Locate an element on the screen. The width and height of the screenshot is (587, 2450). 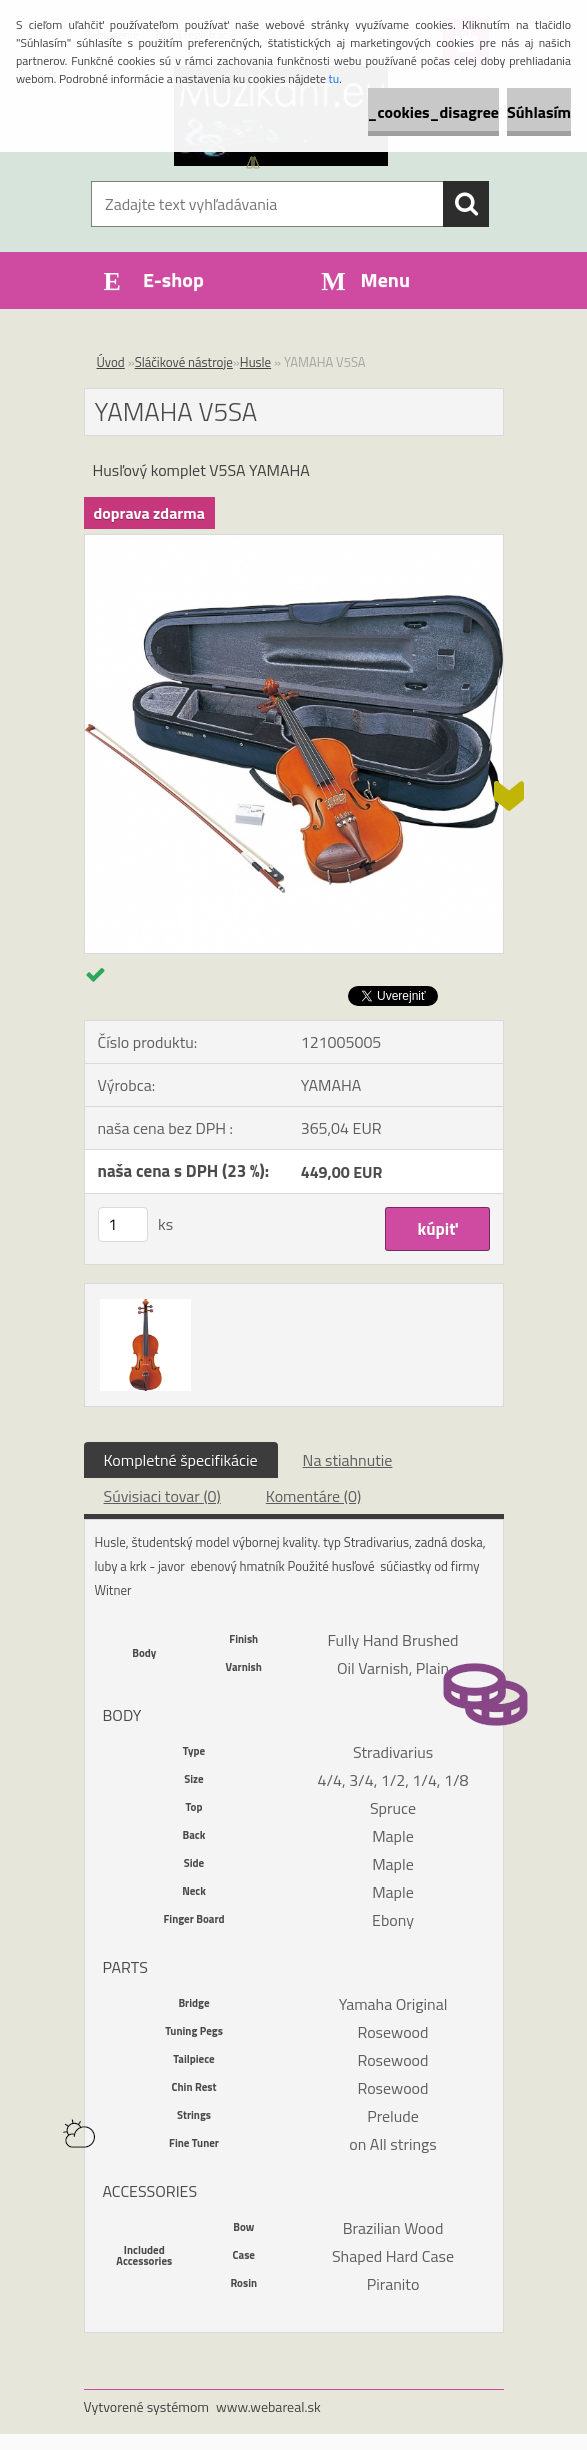
view current weather conditions is located at coordinates (79, 2134).